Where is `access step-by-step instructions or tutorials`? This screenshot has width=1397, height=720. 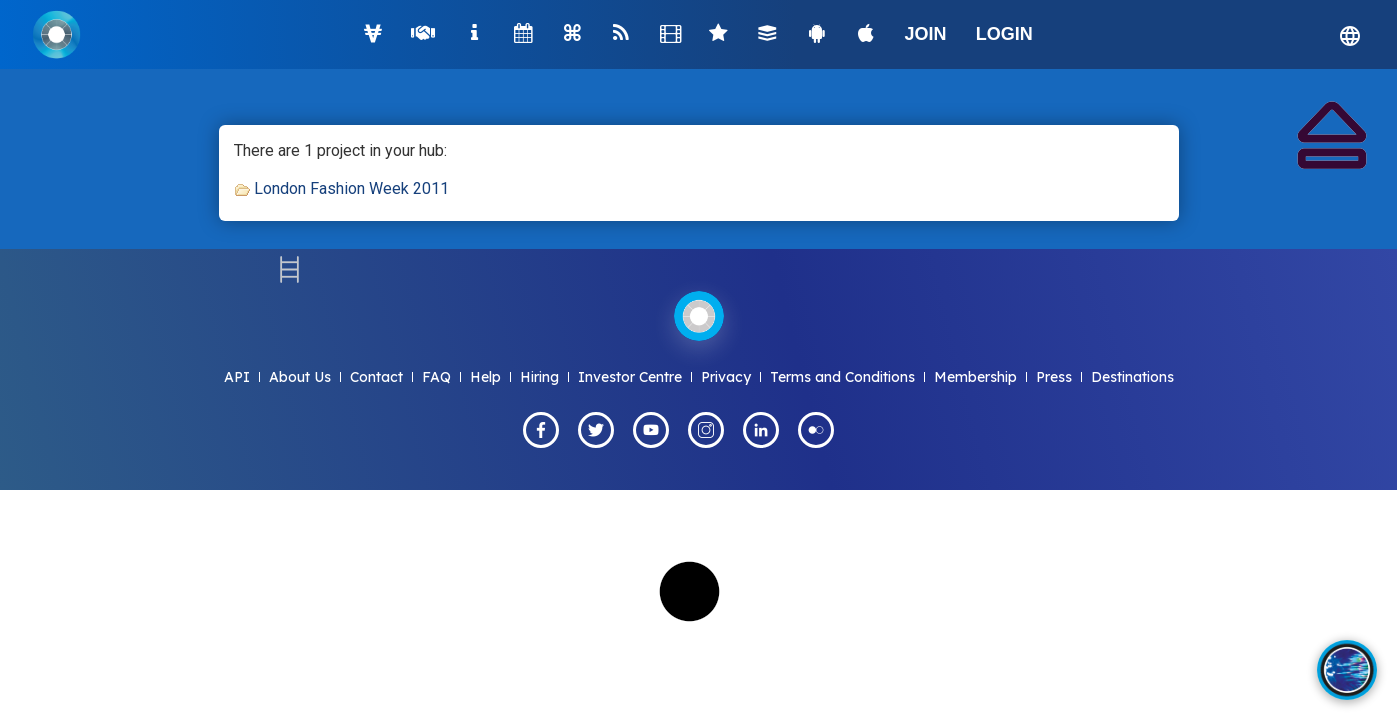 access step-by-step instructions or tutorials is located at coordinates (289, 269).